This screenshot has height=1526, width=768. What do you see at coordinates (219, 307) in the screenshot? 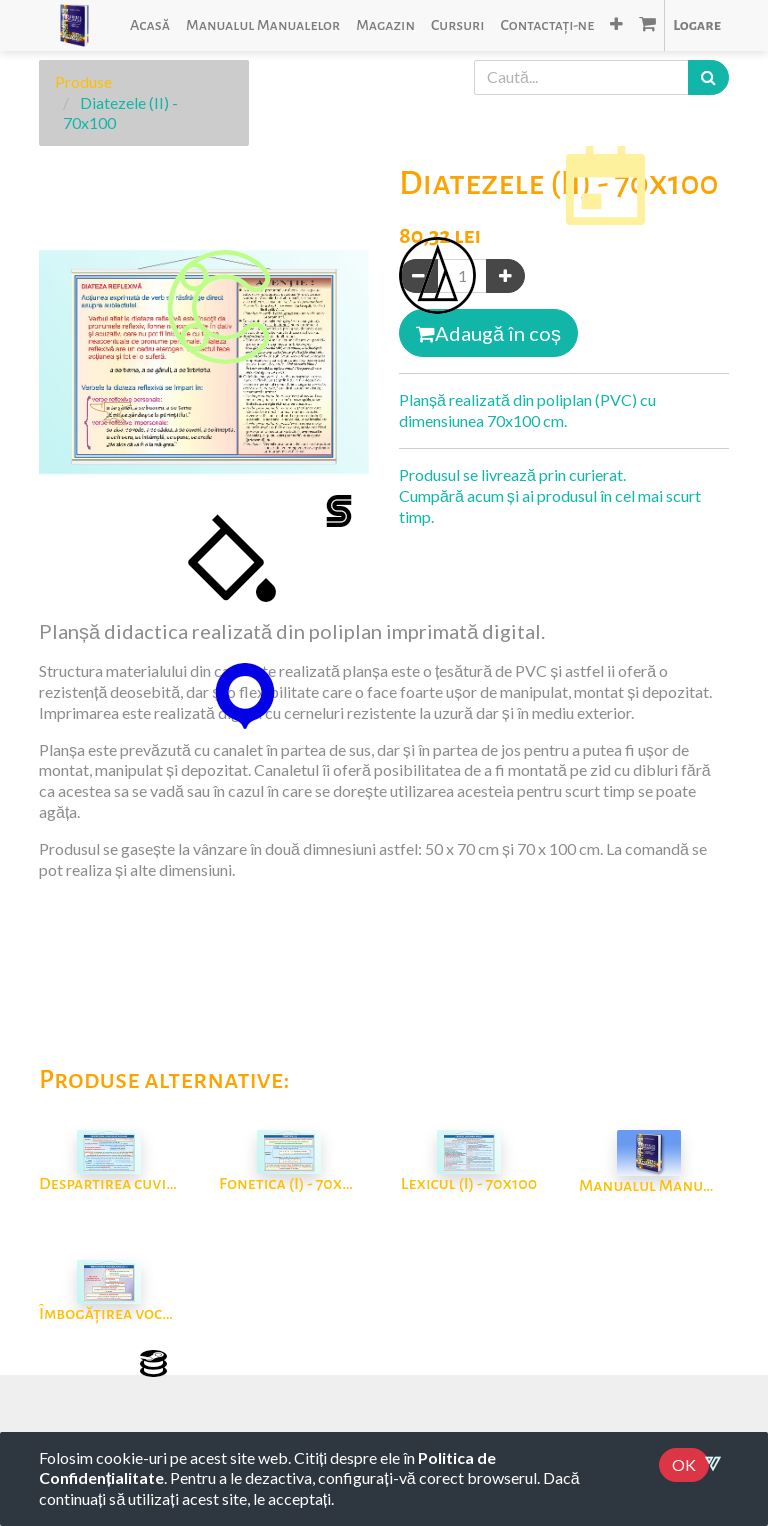
I see `link to Contentful CMS platform` at bounding box center [219, 307].